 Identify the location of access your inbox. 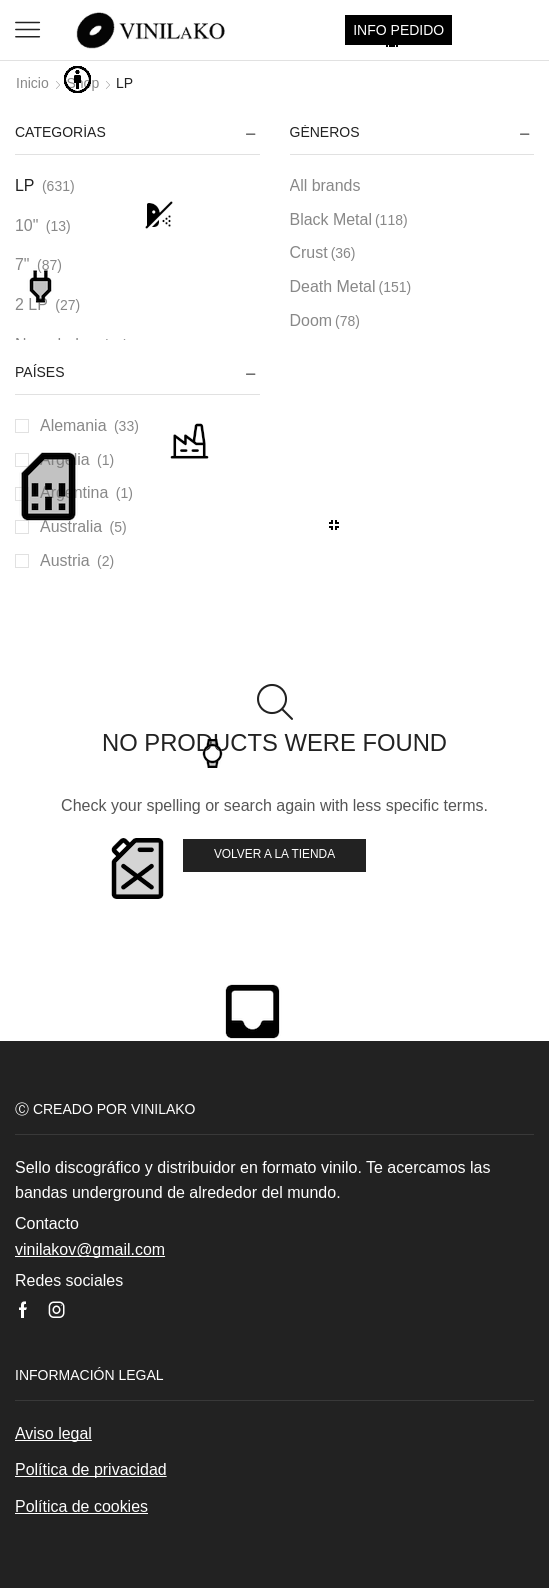
(252, 1011).